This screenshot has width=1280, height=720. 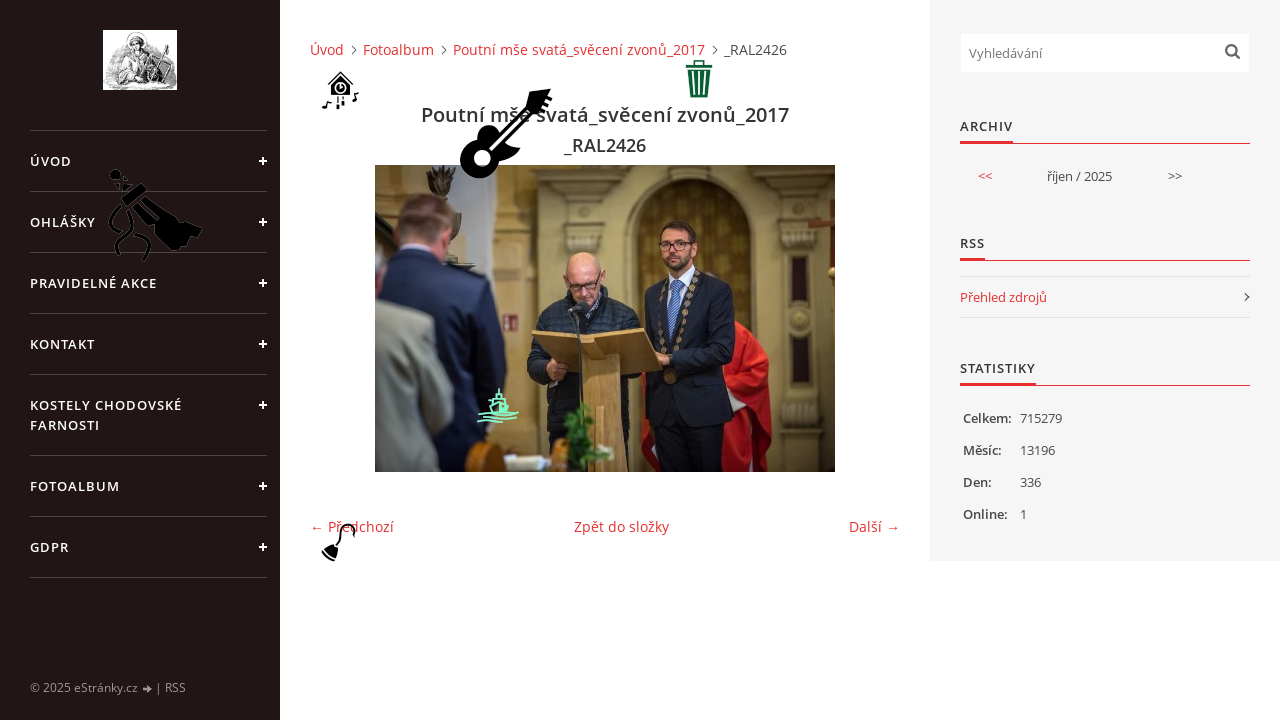 I want to click on select cruiser ship unit, so click(x=499, y=405).